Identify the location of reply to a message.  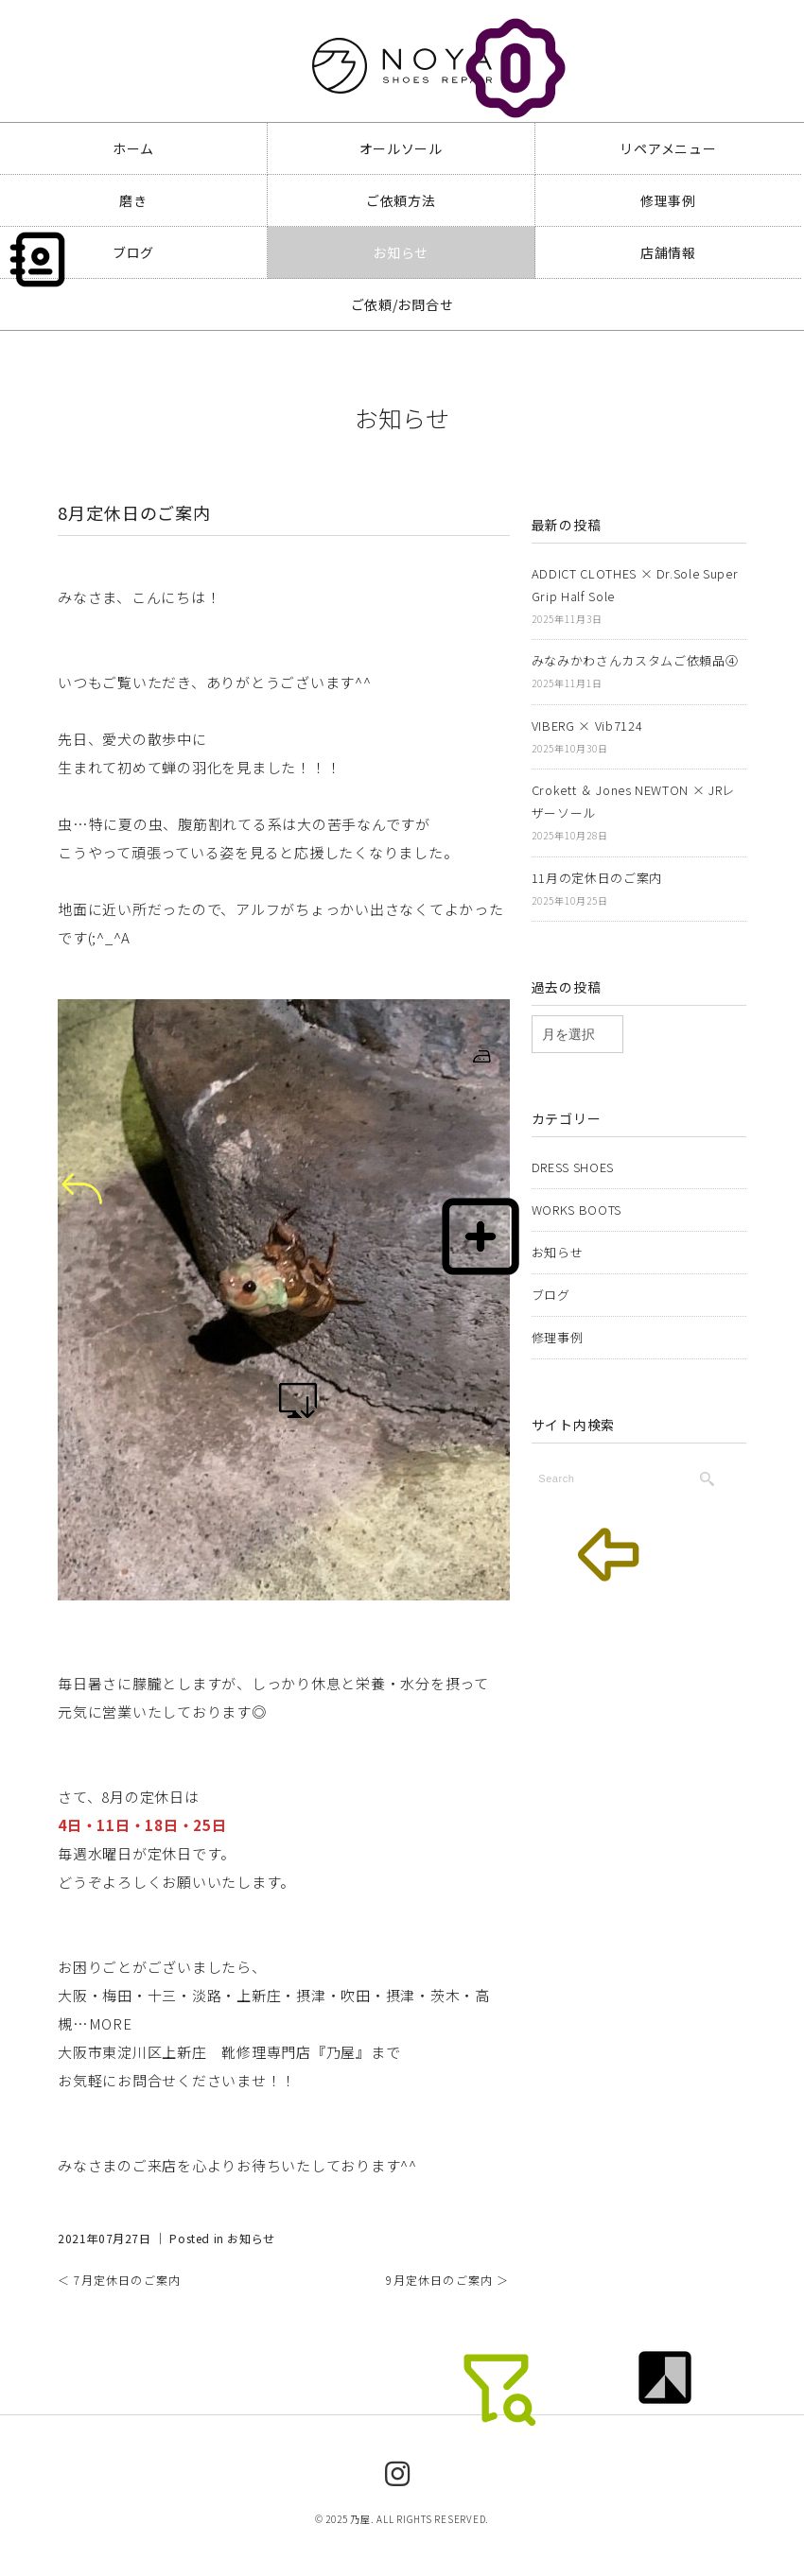
(81, 1188).